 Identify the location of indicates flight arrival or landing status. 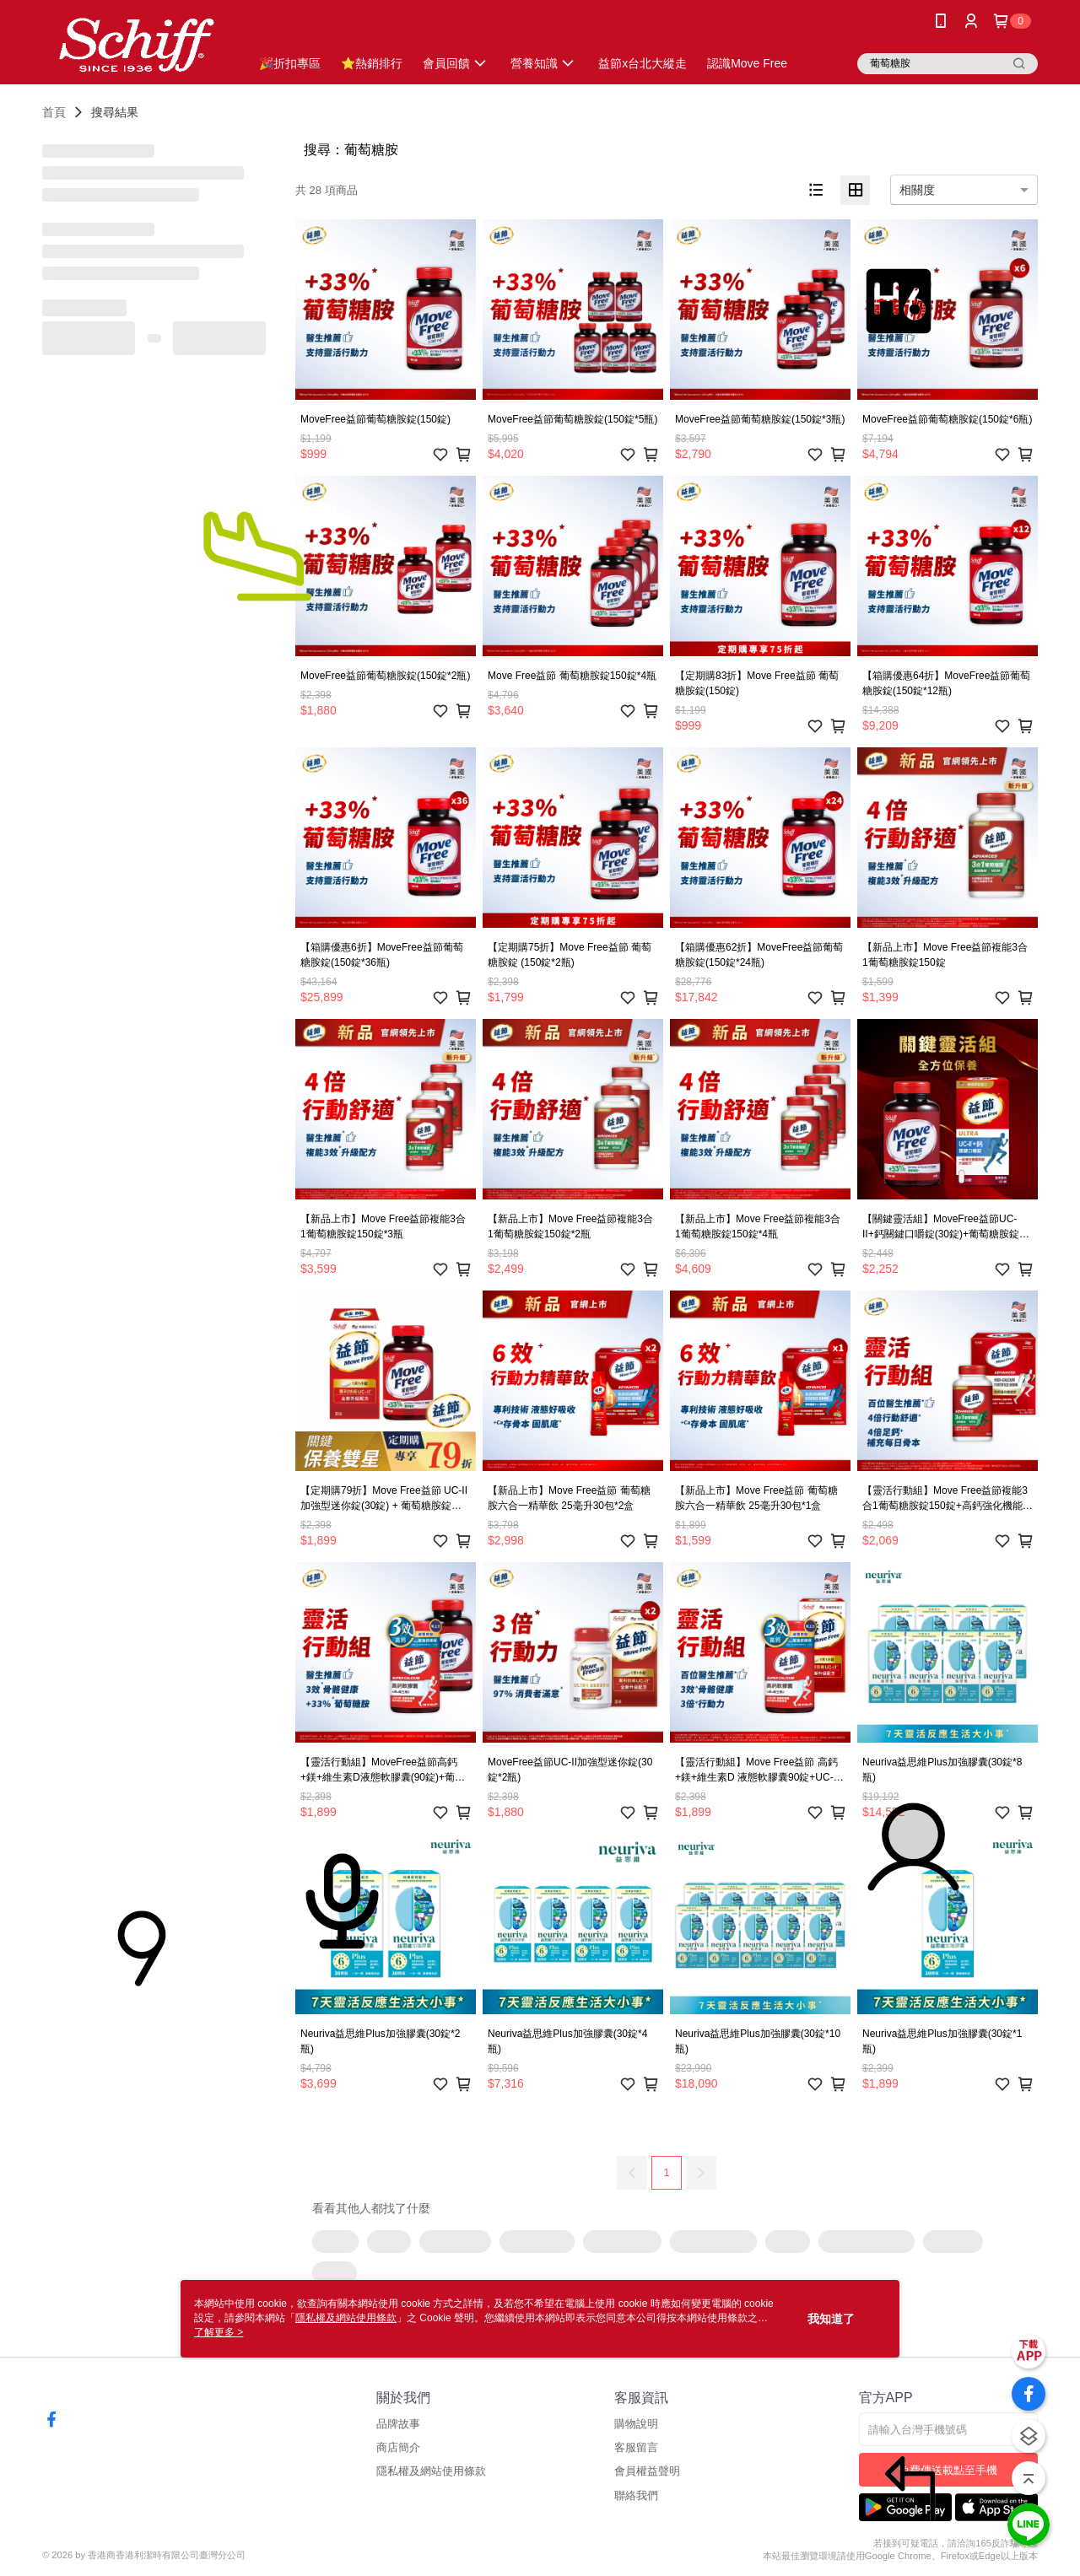
(251, 556).